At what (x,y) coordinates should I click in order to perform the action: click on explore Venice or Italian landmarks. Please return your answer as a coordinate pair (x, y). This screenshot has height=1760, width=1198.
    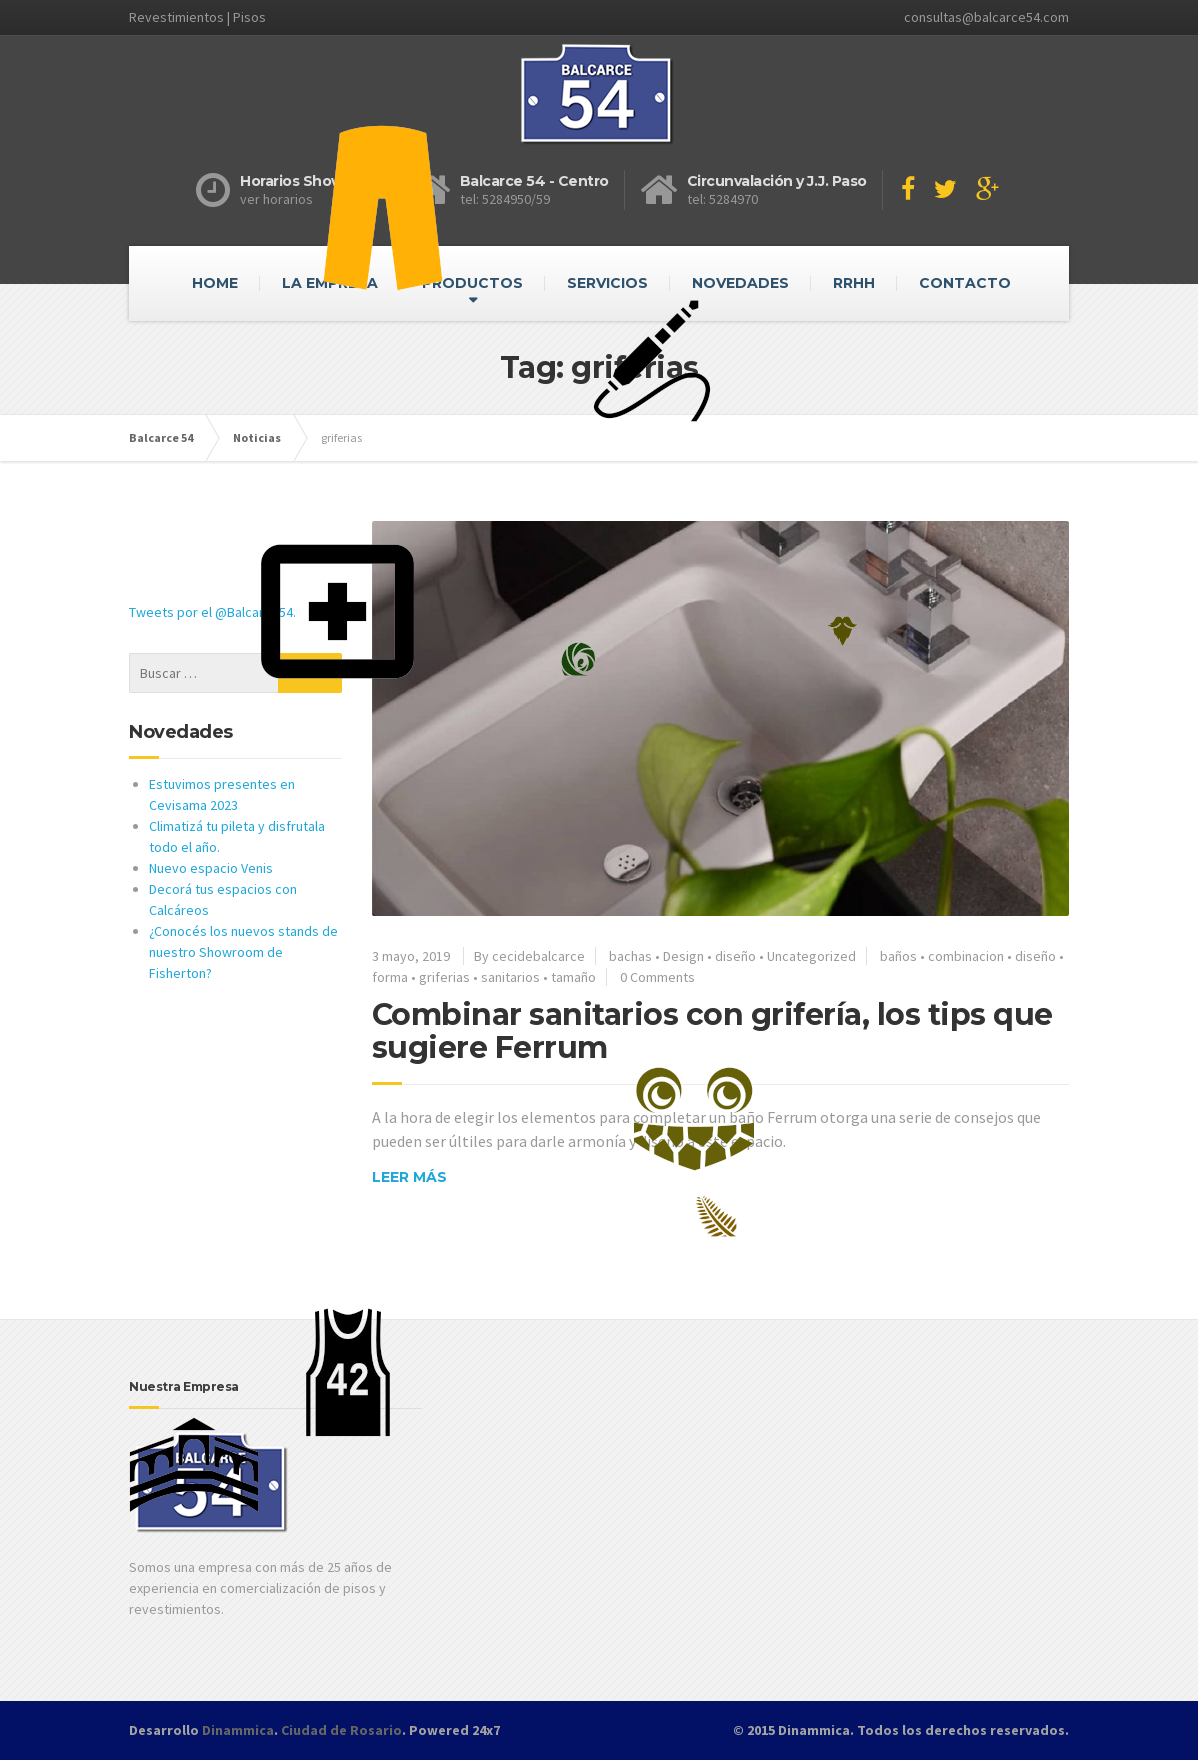
    Looking at the image, I should click on (194, 1477).